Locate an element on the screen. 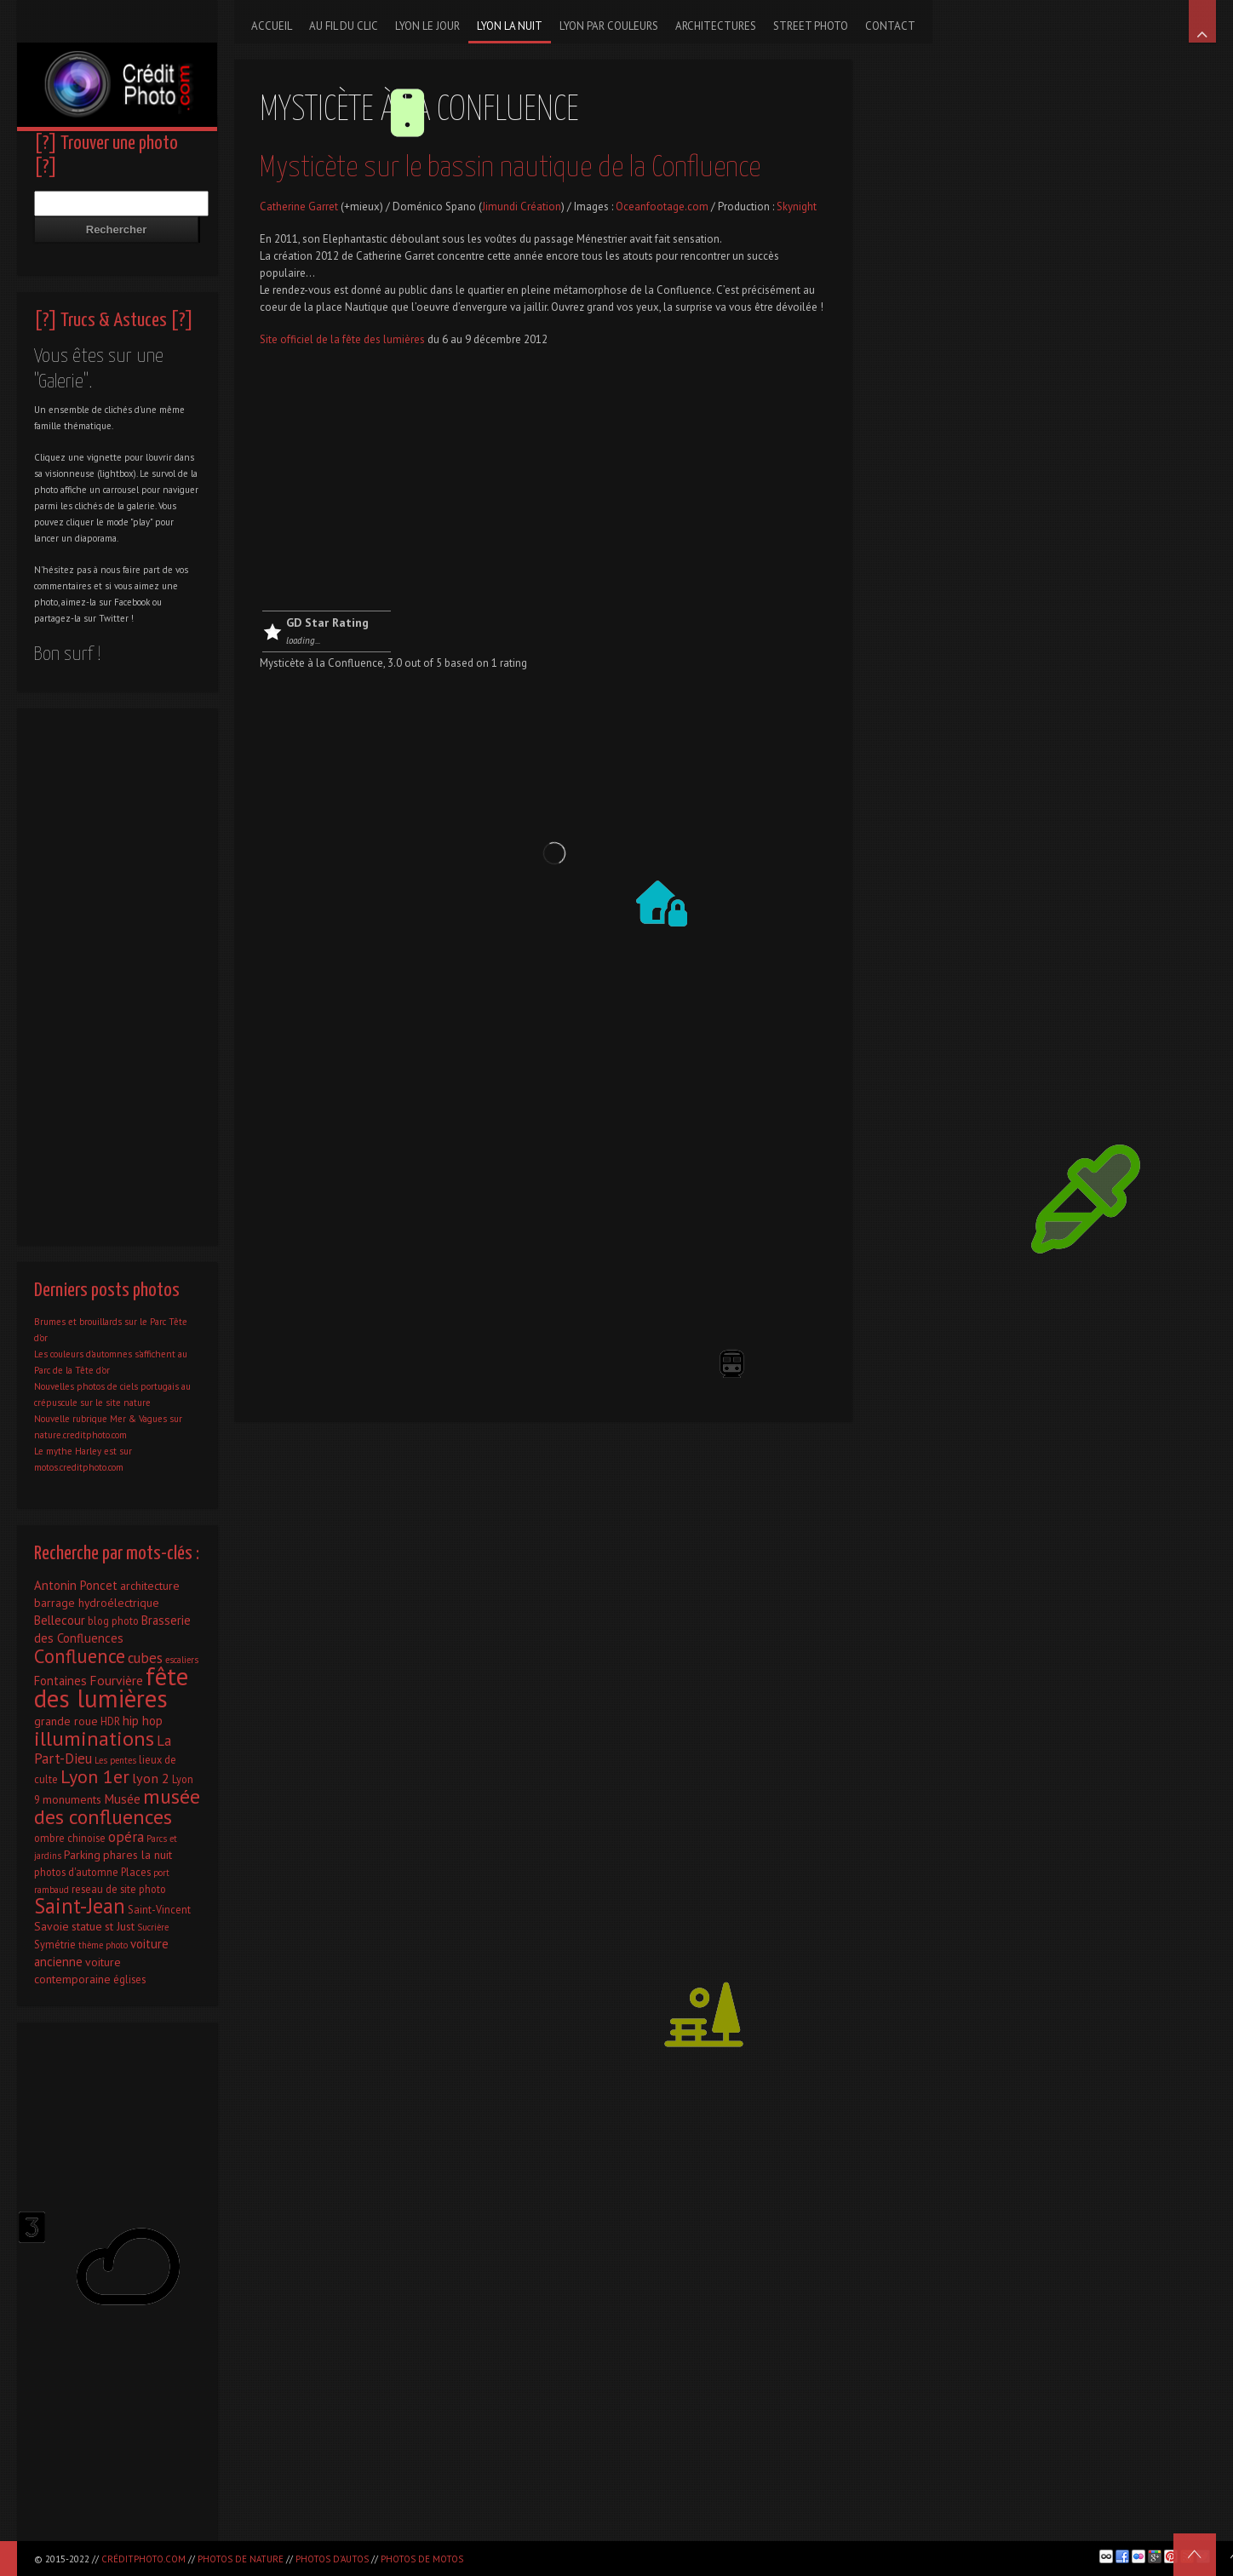  pick a color from the canvas is located at coordinates (1086, 1199).